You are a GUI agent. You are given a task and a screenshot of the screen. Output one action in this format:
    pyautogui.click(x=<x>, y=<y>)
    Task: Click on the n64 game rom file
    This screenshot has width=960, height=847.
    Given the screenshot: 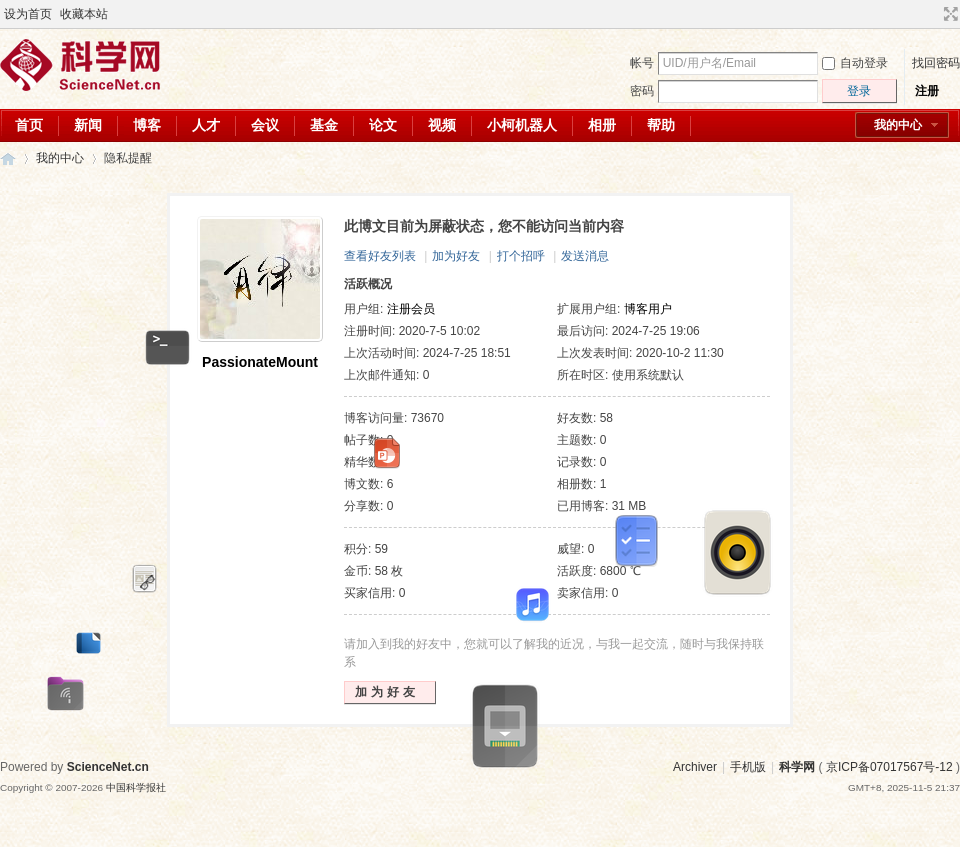 What is the action you would take?
    pyautogui.click(x=505, y=726)
    